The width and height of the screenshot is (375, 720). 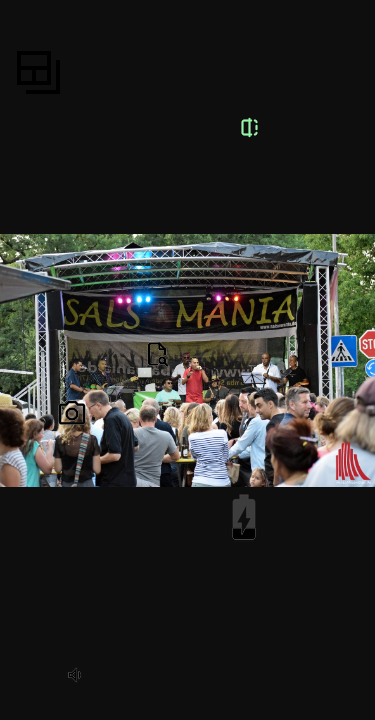 What do you see at coordinates (75, 675) in the screenshot?
I see `decrease audio volume` at bounding box center [75, 675].